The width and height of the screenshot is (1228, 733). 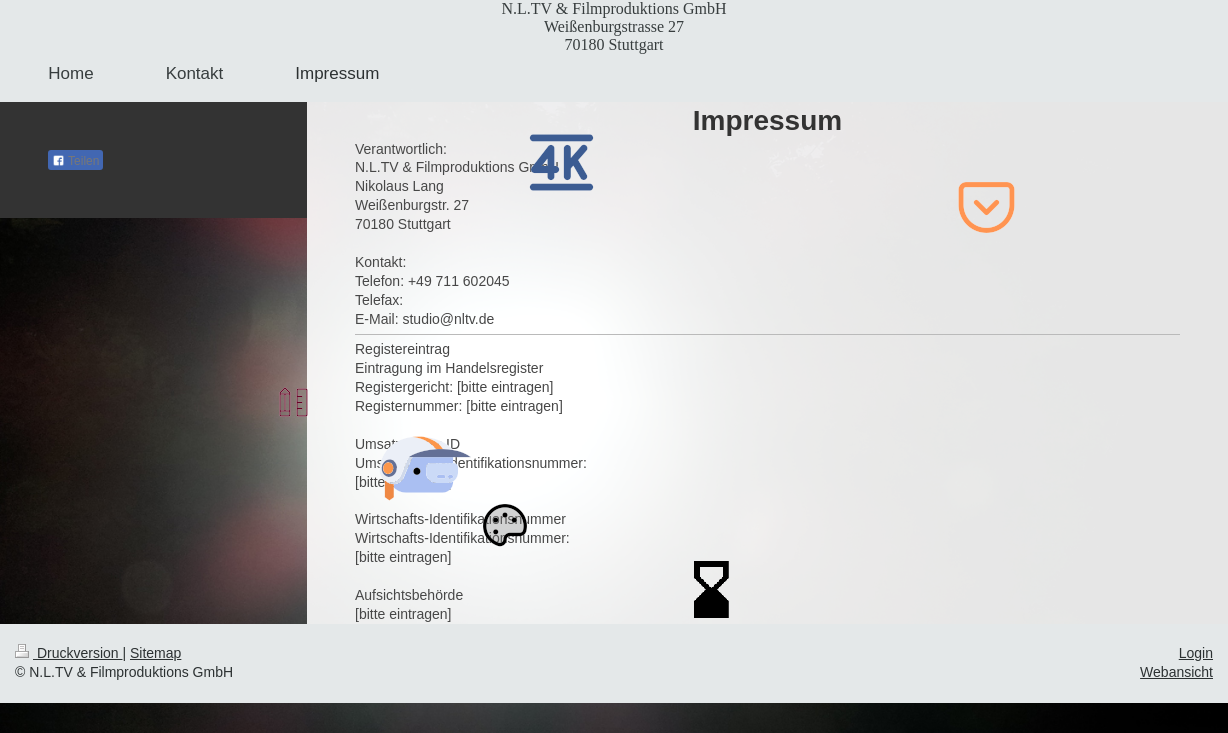 I want to click on indicates 4K video resolution available, so click(x=561, y=162).